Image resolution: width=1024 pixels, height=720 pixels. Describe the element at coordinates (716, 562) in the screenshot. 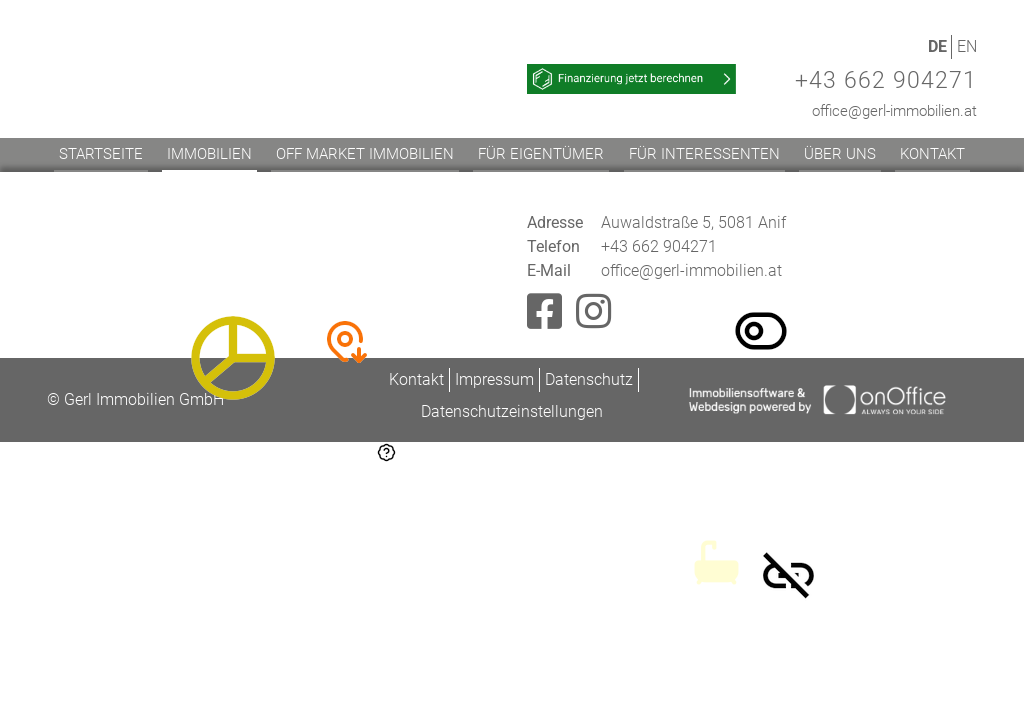

I see `indicates bathroom amenity available` at that location.